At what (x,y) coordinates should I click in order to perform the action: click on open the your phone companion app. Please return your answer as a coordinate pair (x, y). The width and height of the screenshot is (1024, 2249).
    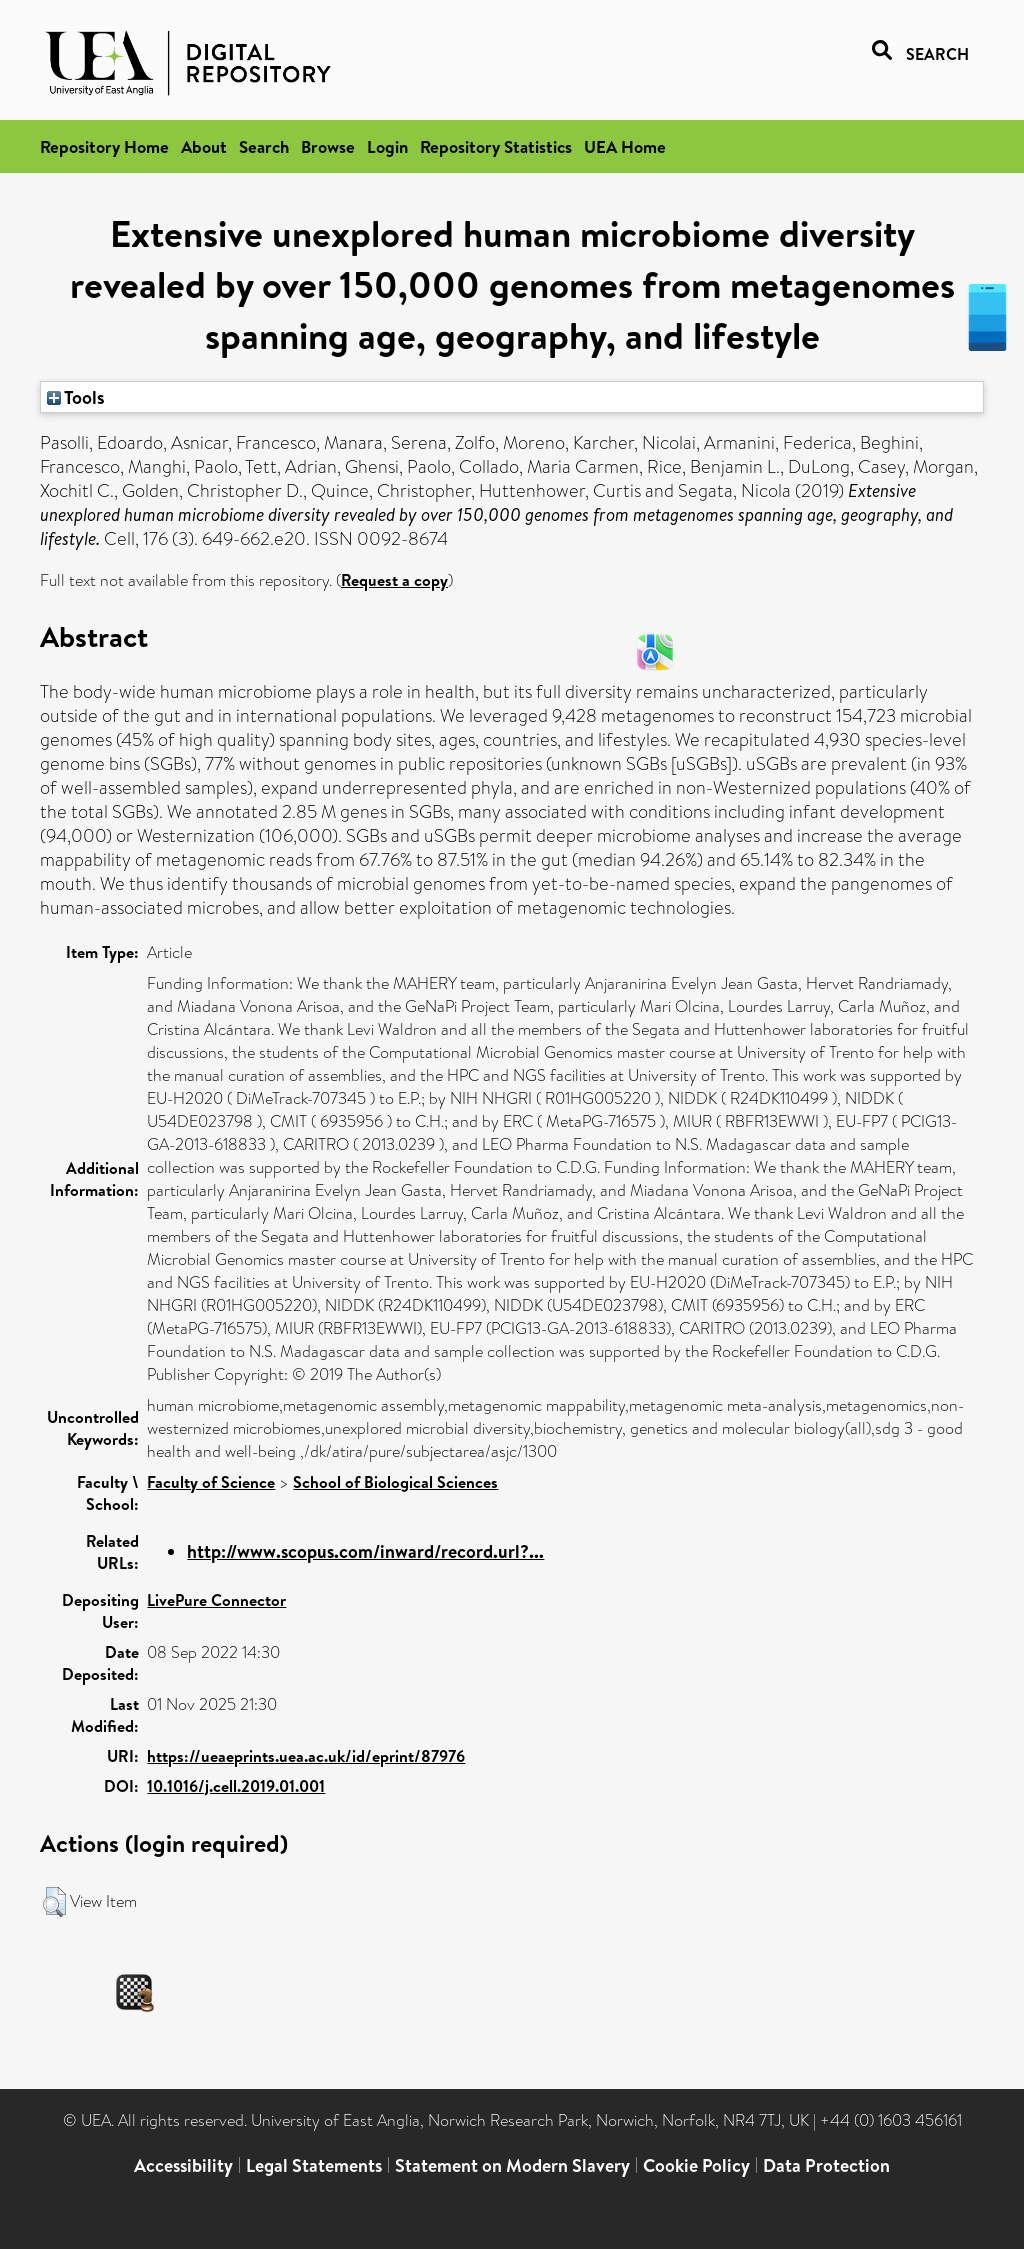
    Looking at the image, I should click on (987, 317).